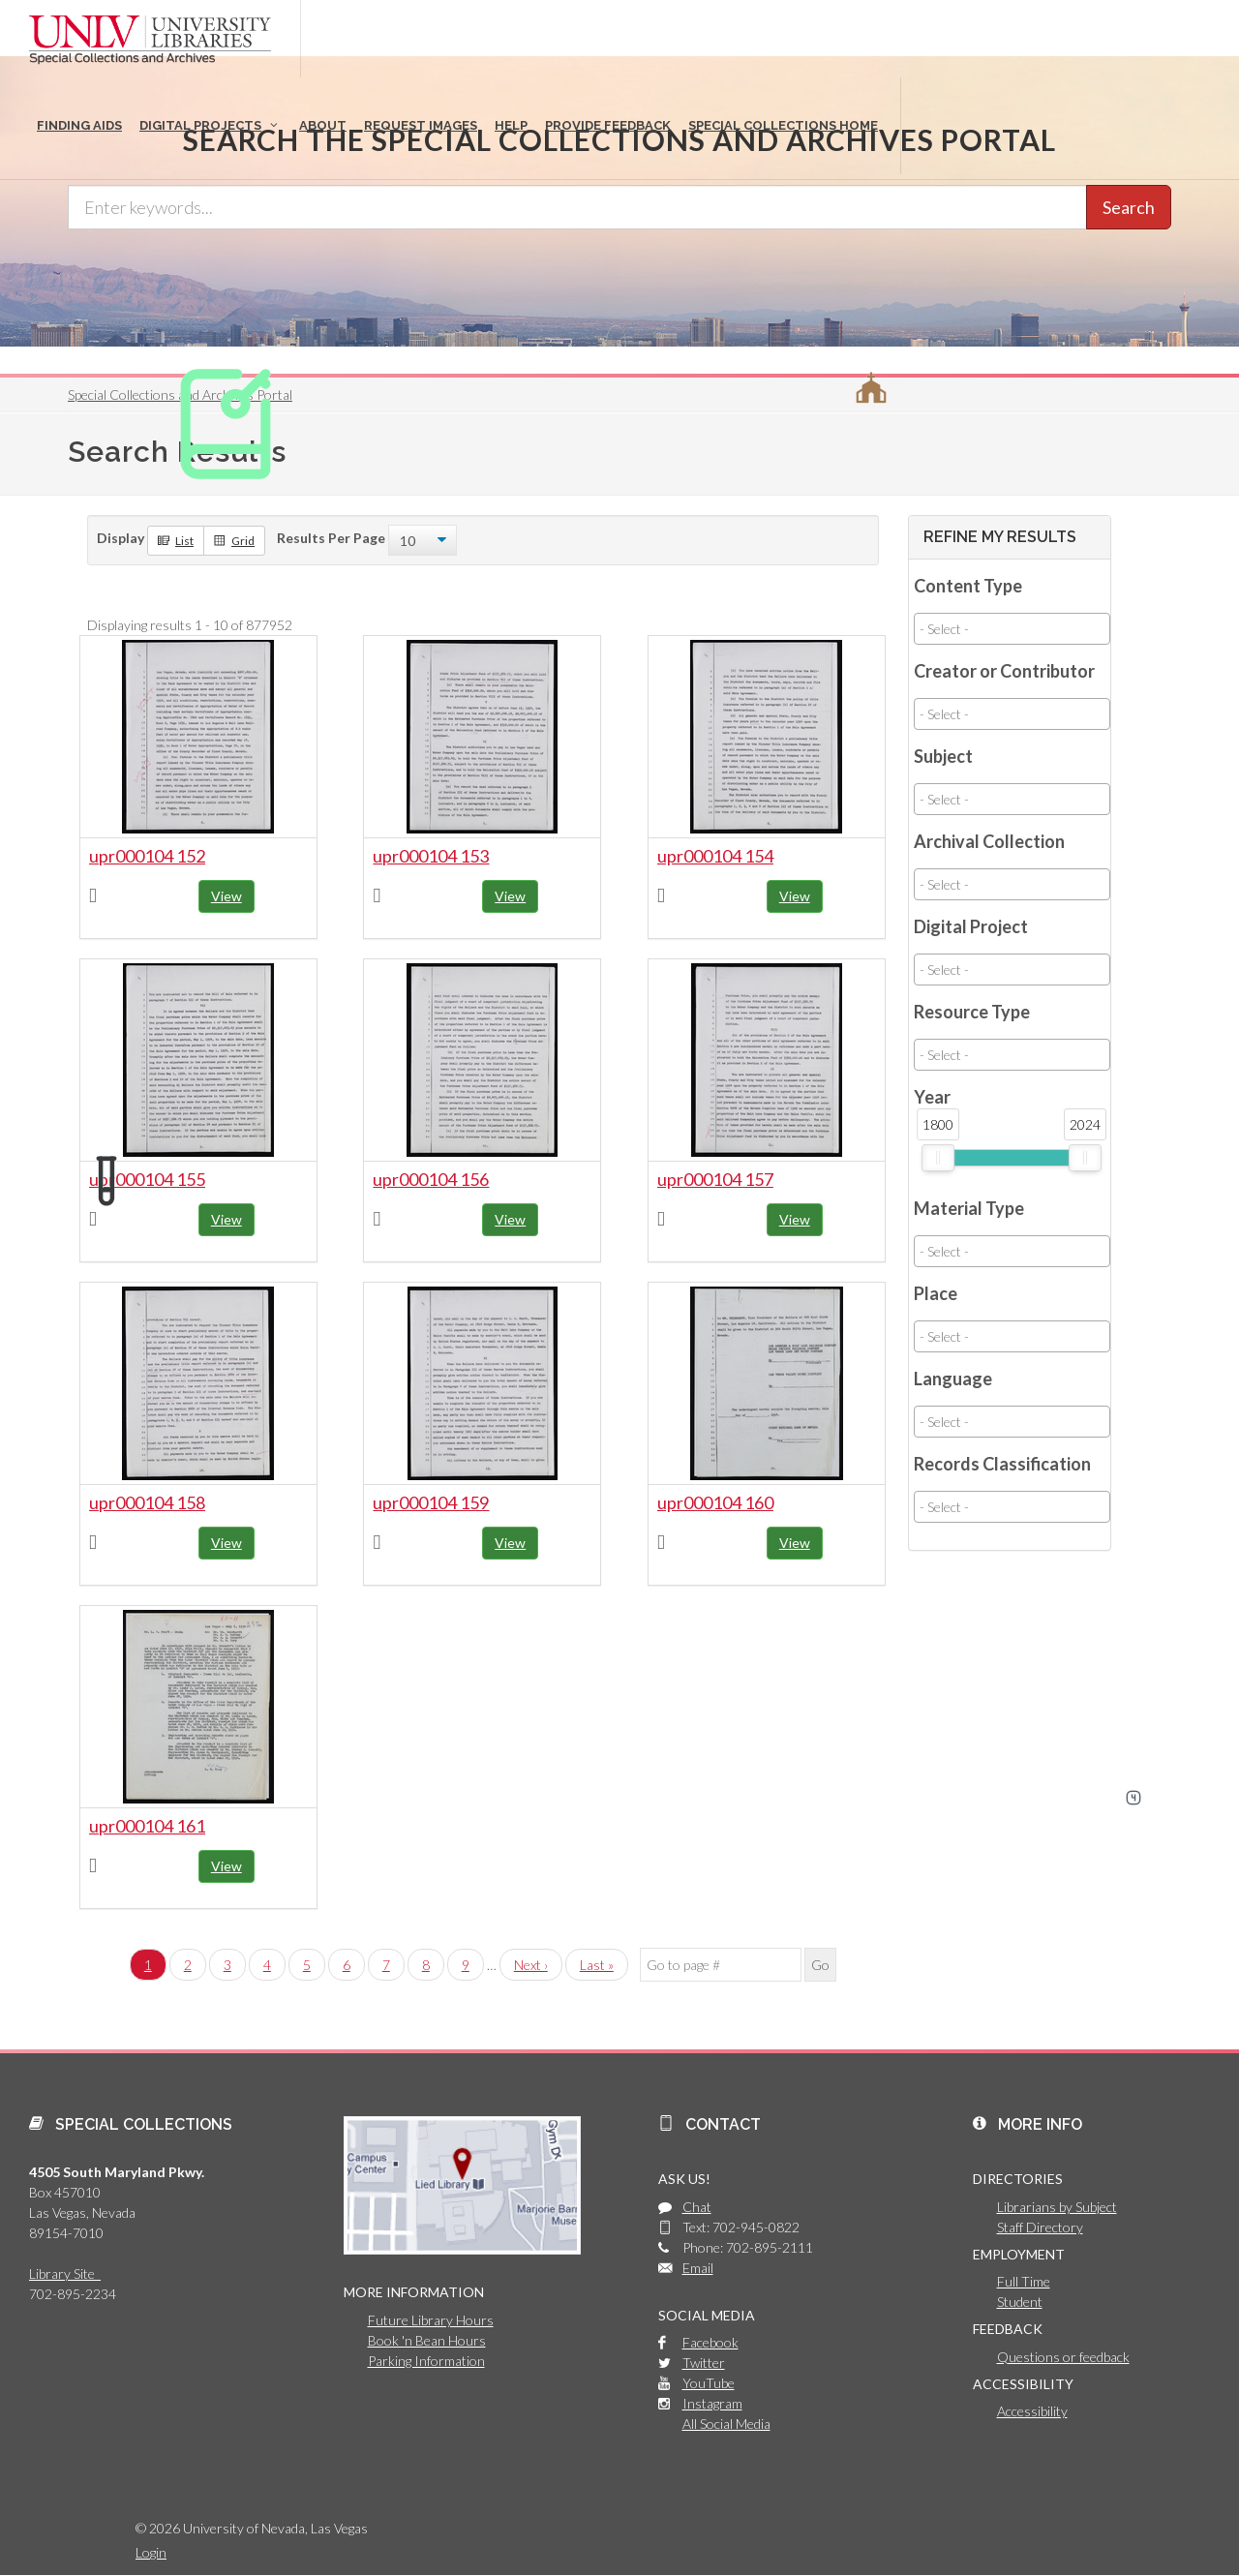 Image resolution: width=1239 pixels, height=2576 pixels. What do you see at coordinates (1133, 1798) in the screenshot?
I see `indicates step 4 in a multi-step process` at bounding box center [1133, 1798].